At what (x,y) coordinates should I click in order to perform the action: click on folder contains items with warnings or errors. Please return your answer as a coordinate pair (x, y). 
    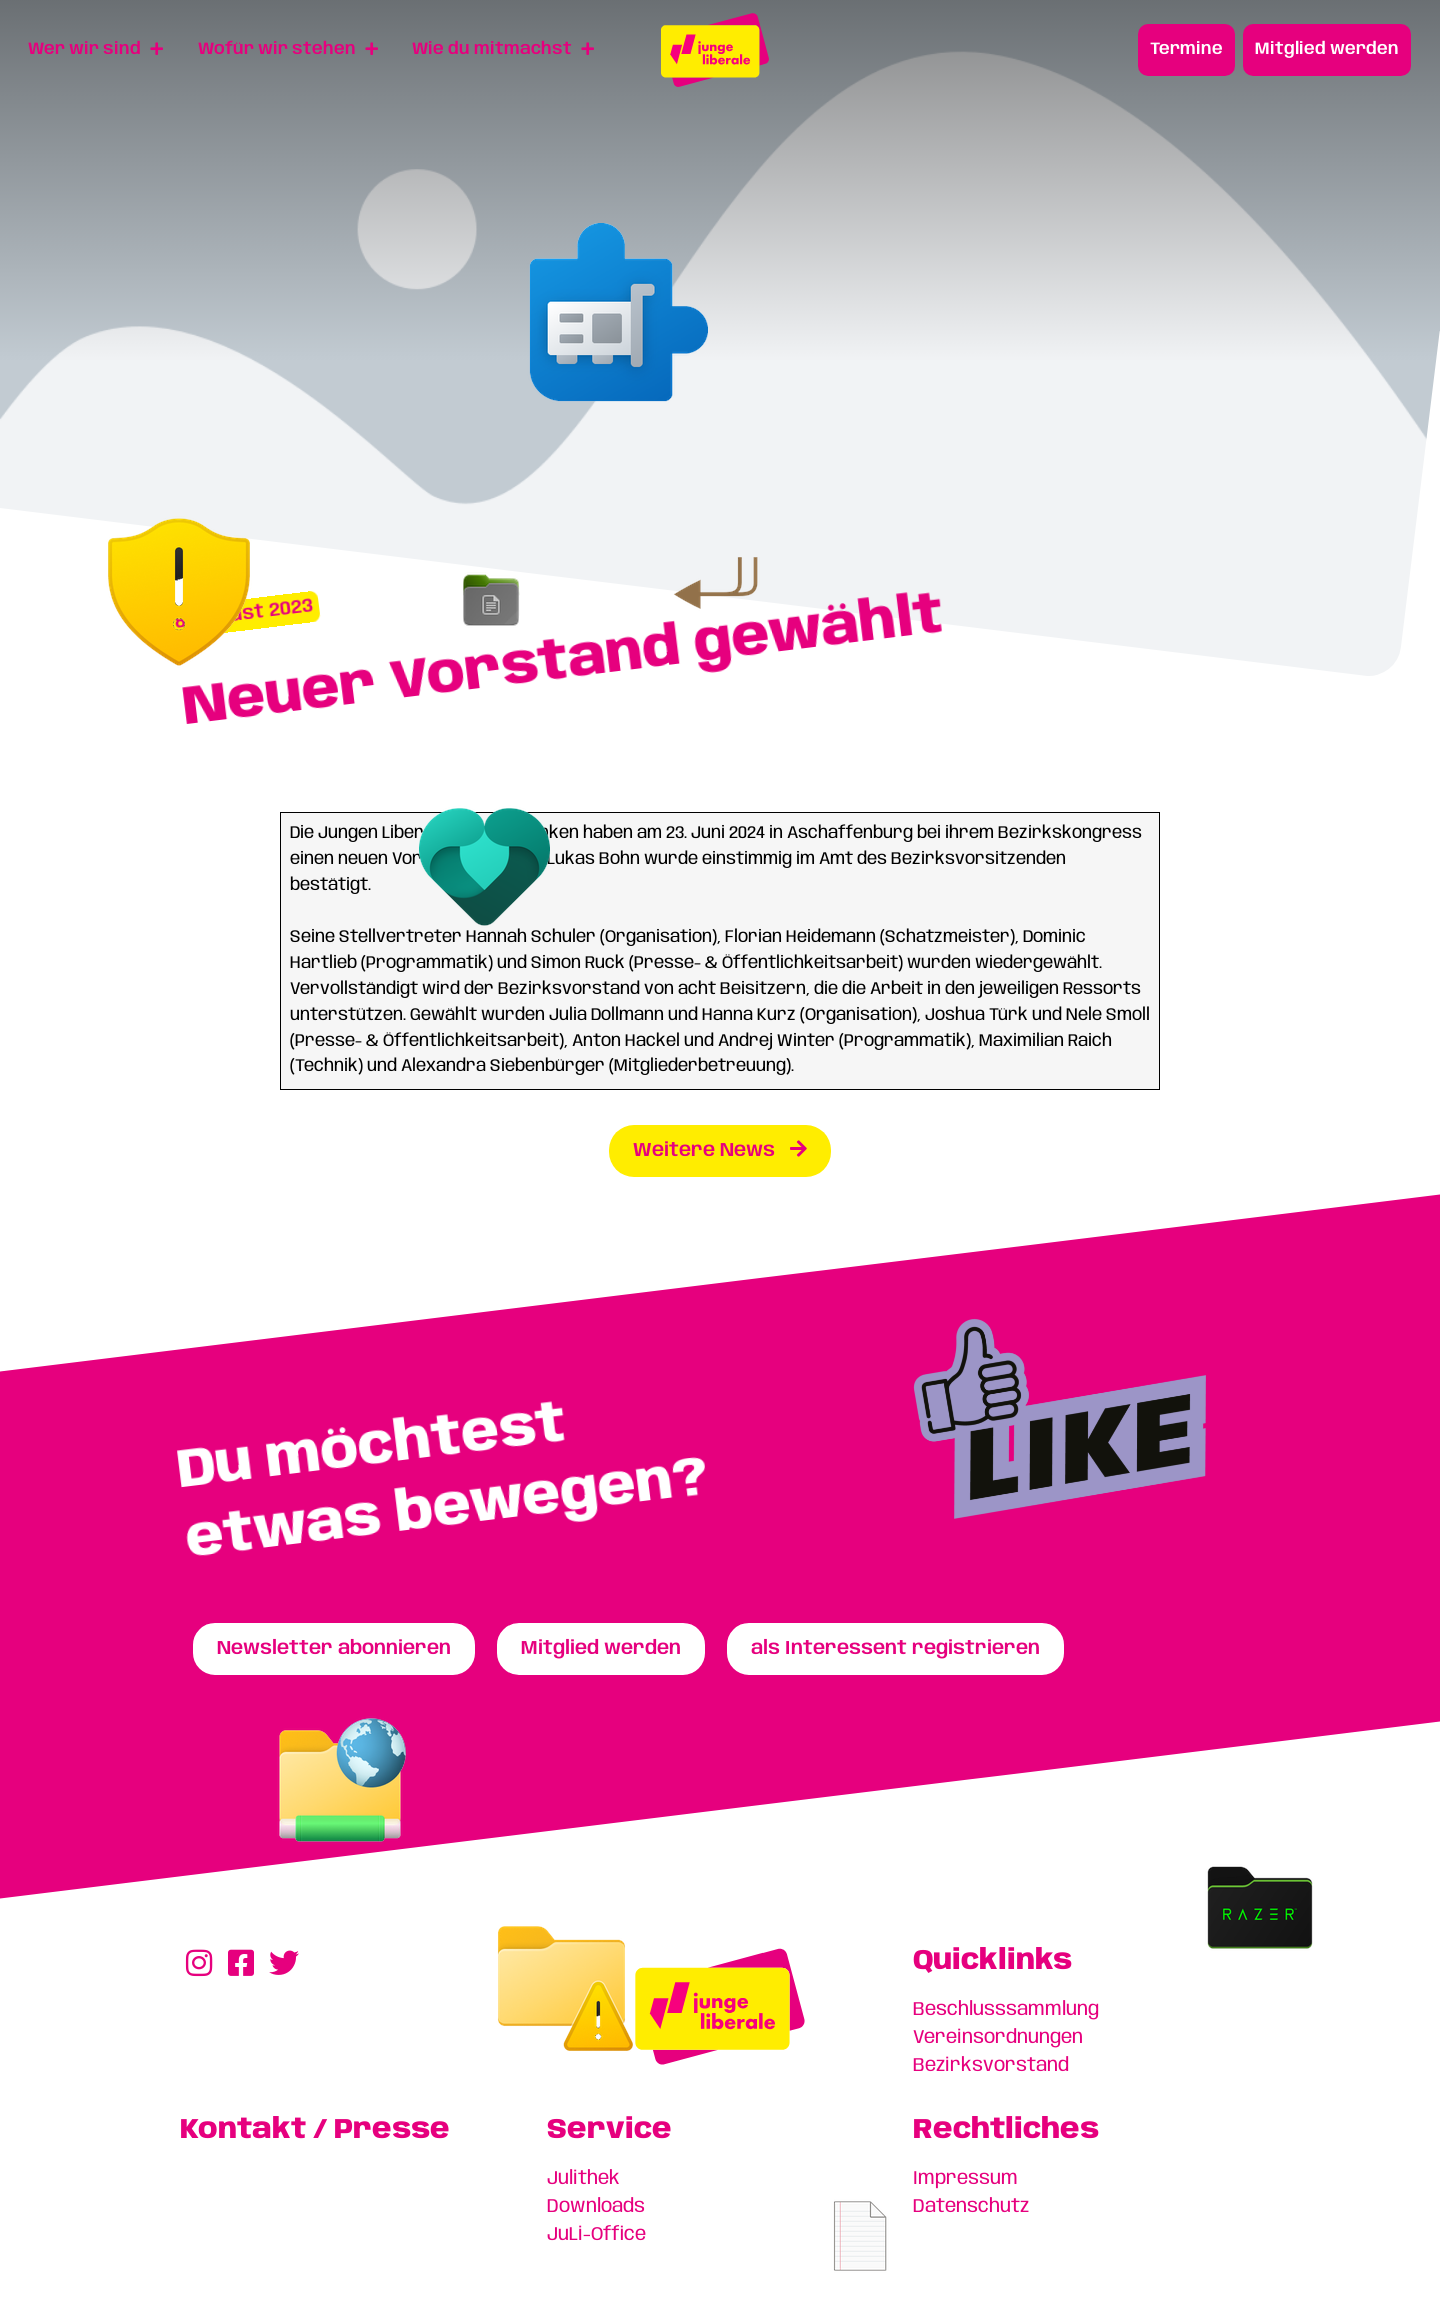
    Looking at the image, I should click on (561, 1979).